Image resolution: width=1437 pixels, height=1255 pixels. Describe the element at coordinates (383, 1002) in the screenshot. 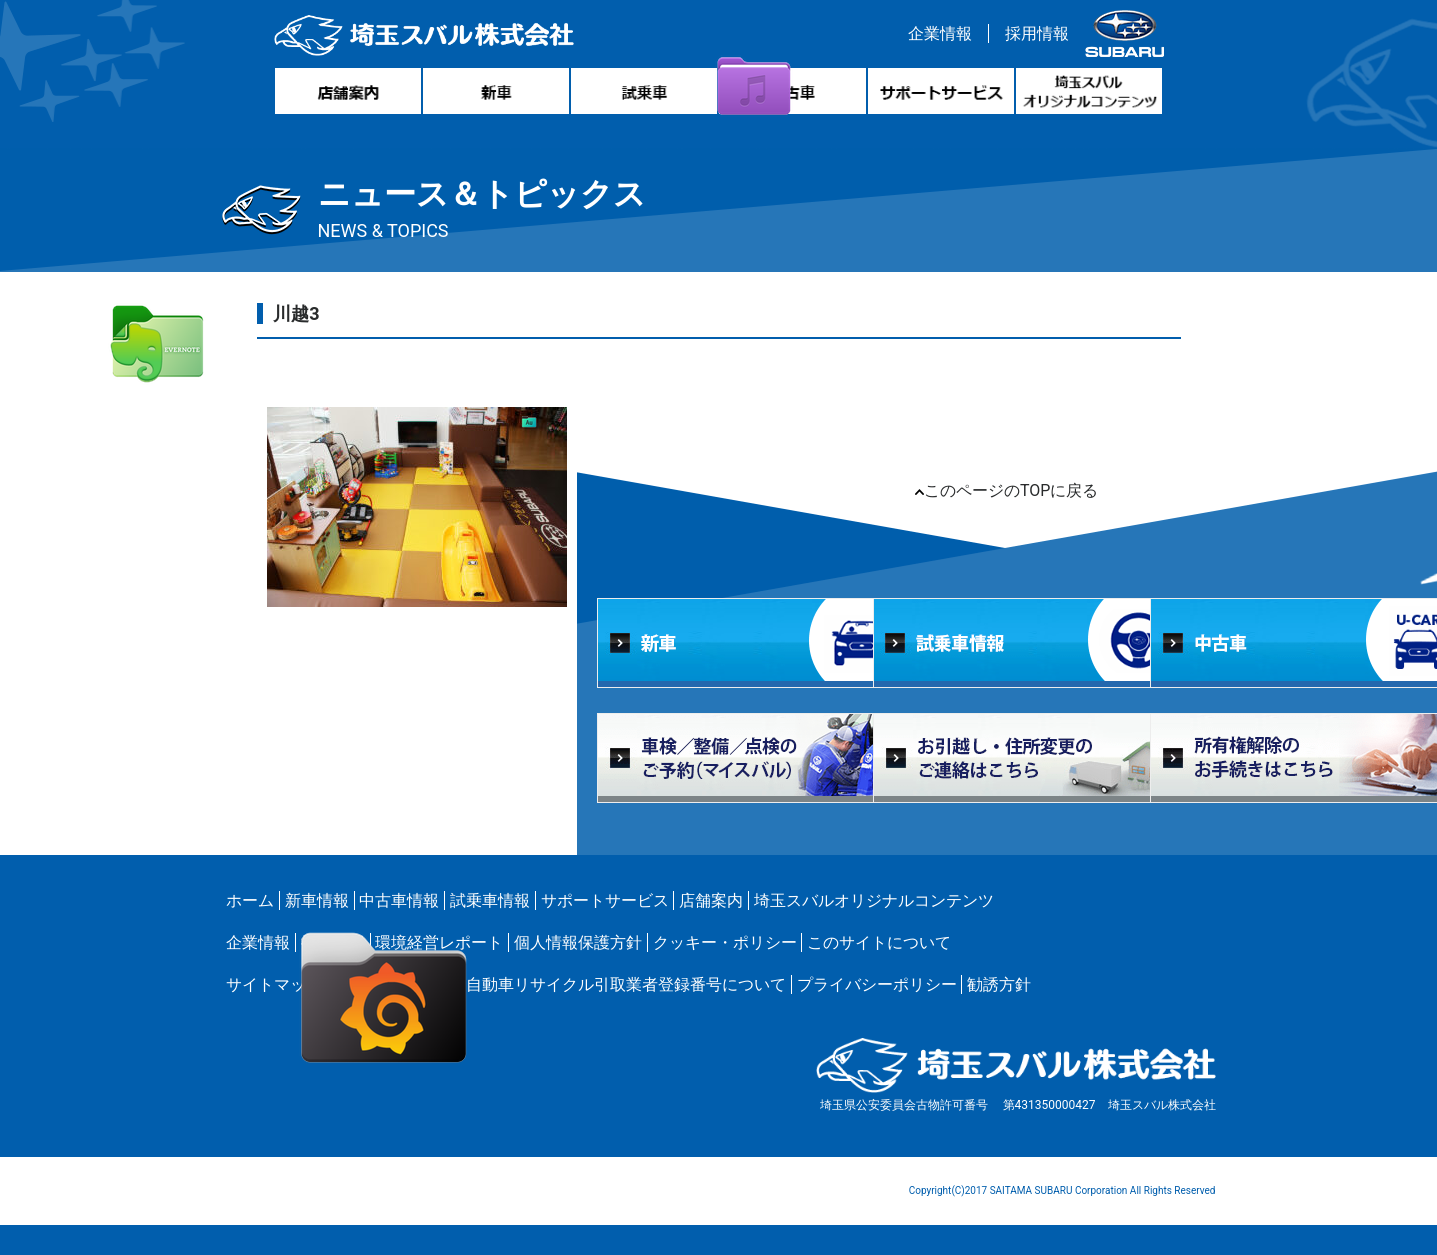

I see `open grafana project folder` at that location.